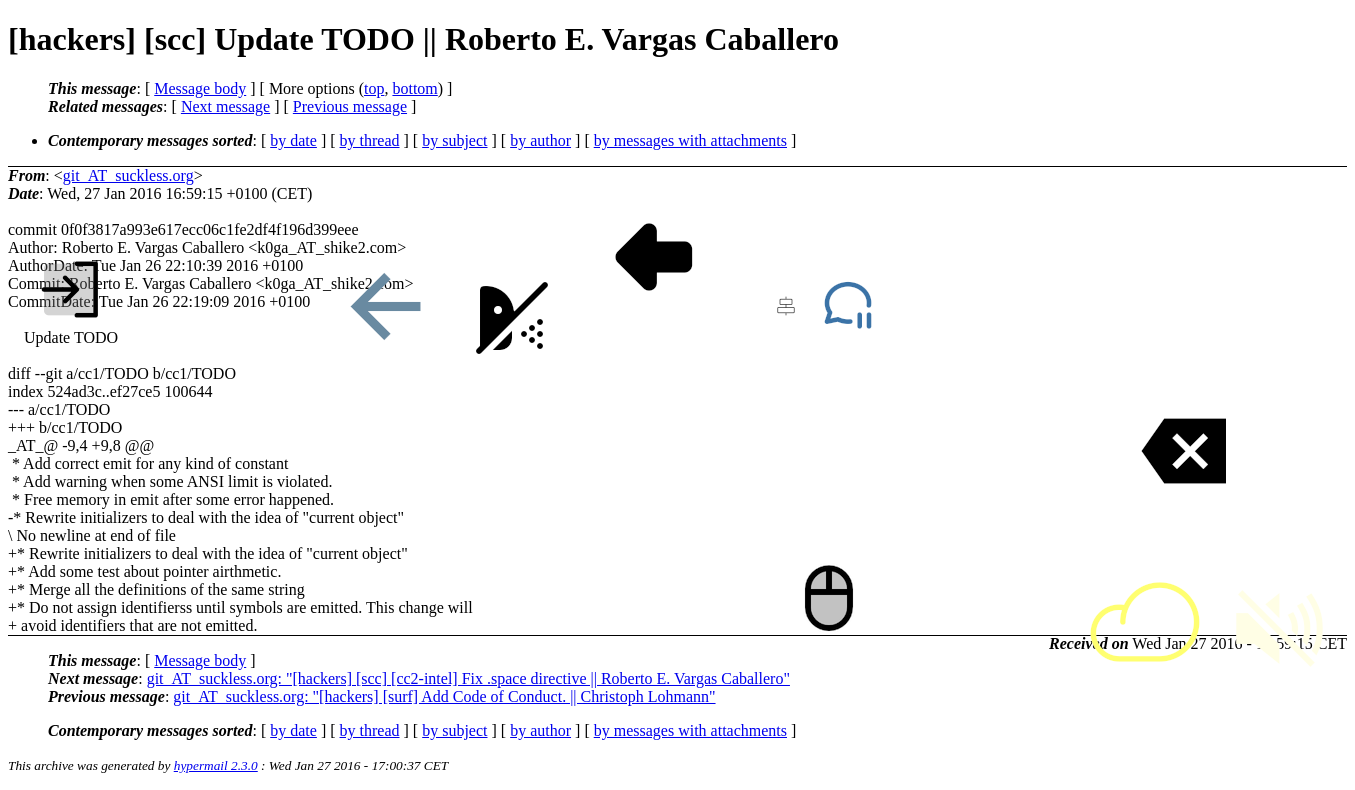 The image size is (1355, 790). What do you see at coordinates (848, 303) in the screenshot?
I see `pause message notifications` at bounding box center [848, 303].